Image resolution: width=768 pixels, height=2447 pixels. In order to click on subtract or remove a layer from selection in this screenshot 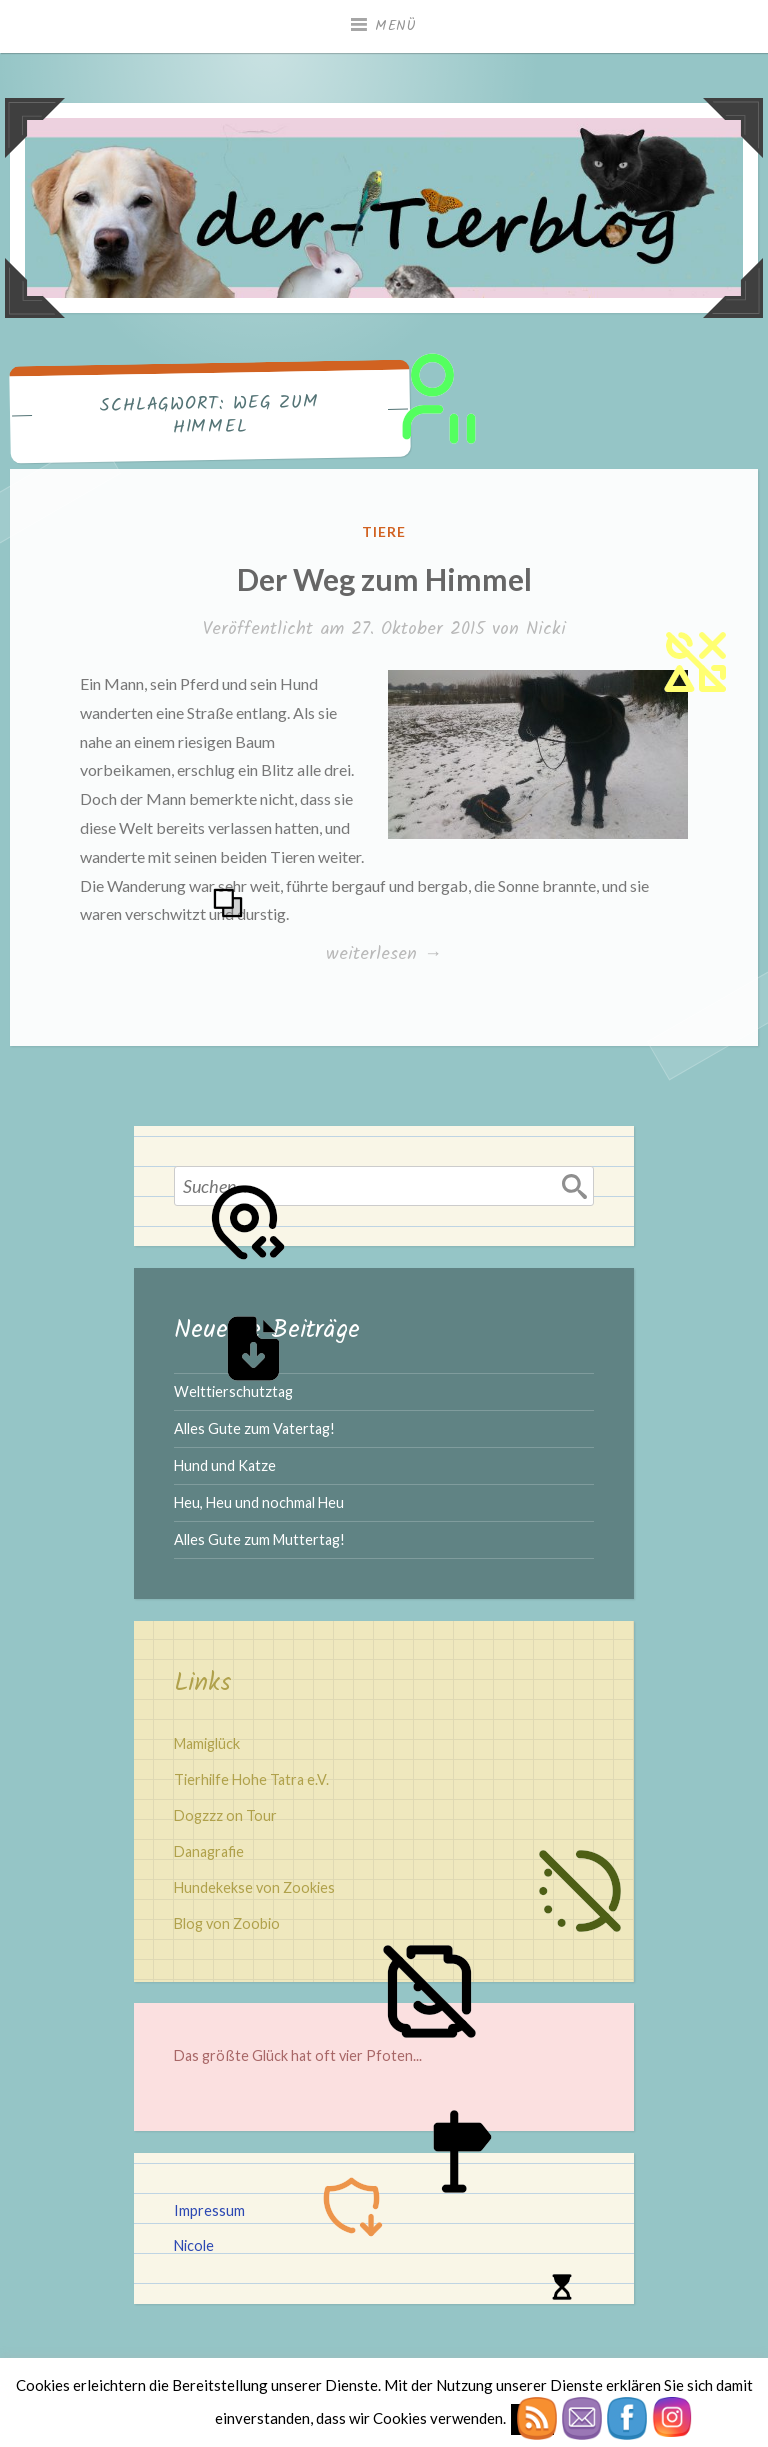, I will do `click(228, 903)`.